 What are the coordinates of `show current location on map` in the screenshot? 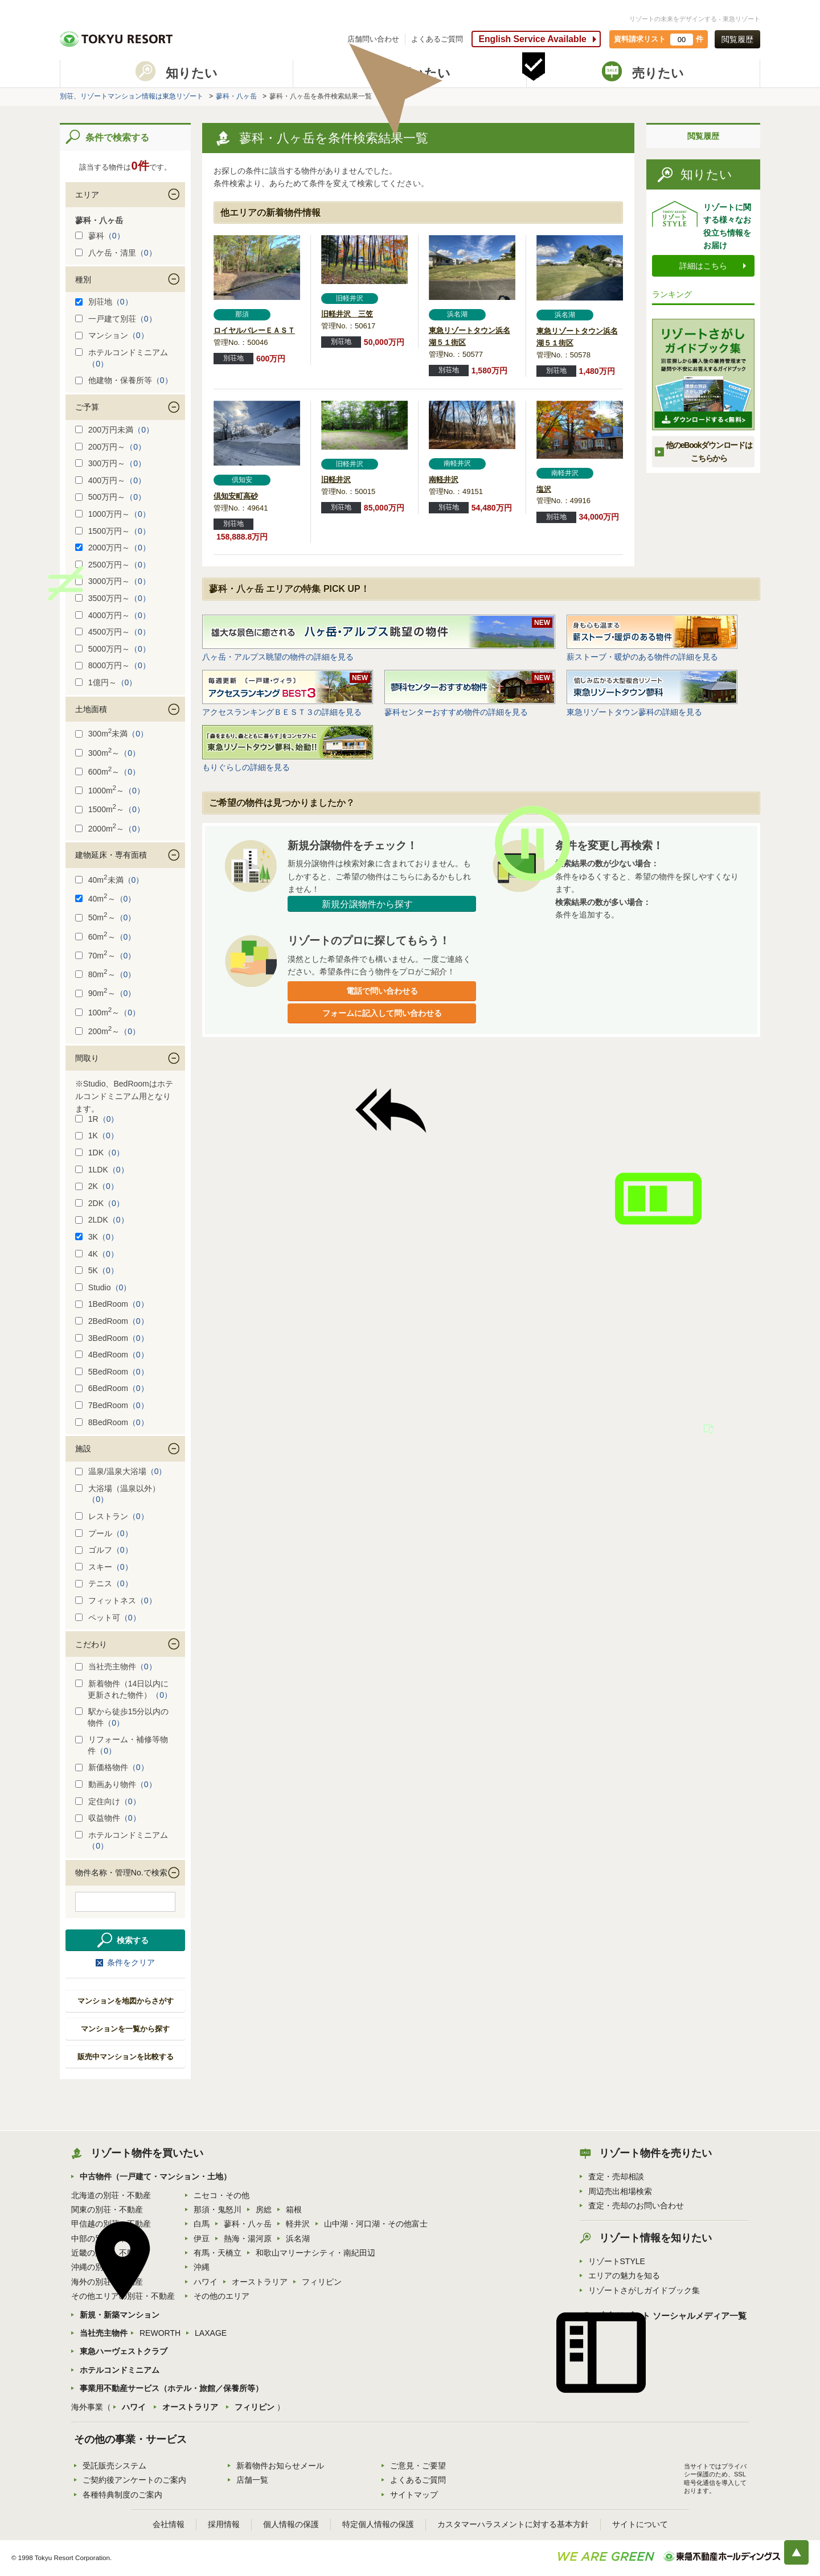 It's located at (396, 90).